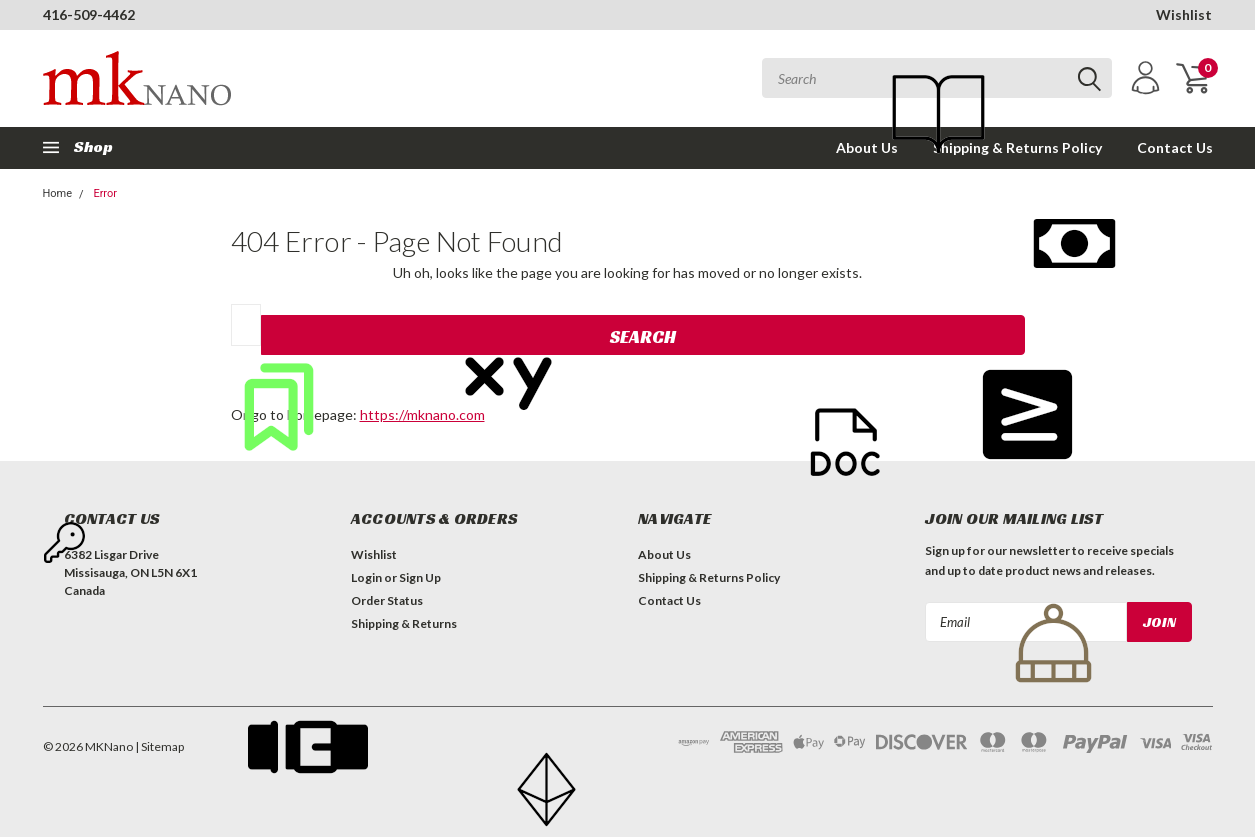 The width and height of the screenshot is (1255, 837). What do you see at coordinates (308, 747) in the screenshot?
I see `access clothing or accessories settings` at bounding box center [308, 747].